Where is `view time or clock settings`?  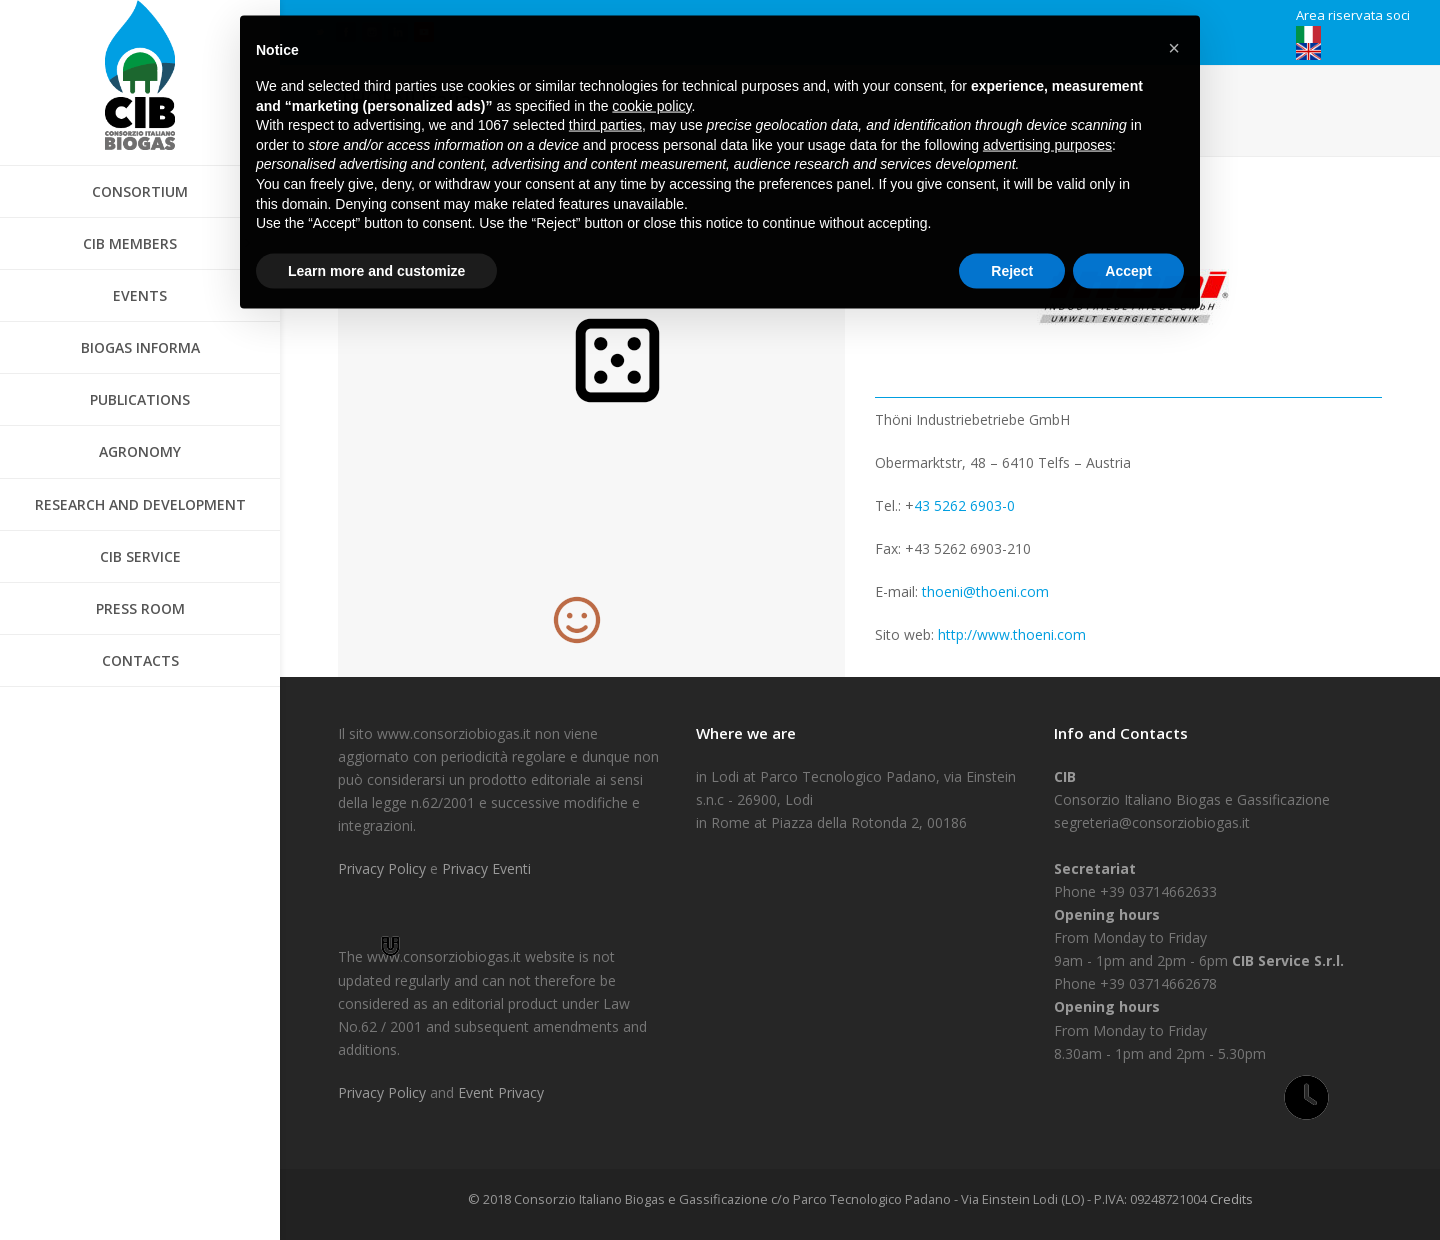
view time or clock settings is located at coordinates (1306, 1097).